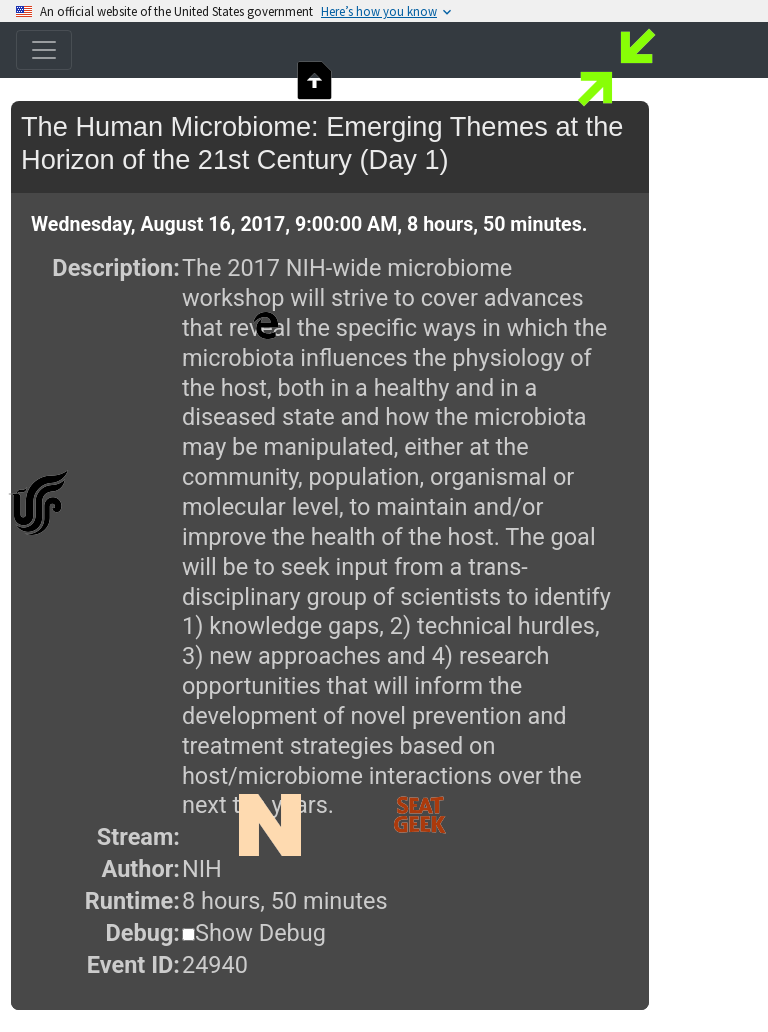  What do you see at coordinates (420, 815) in the screenshot?
I see `open the SeatGeek app` at bounding box center [420, 815].